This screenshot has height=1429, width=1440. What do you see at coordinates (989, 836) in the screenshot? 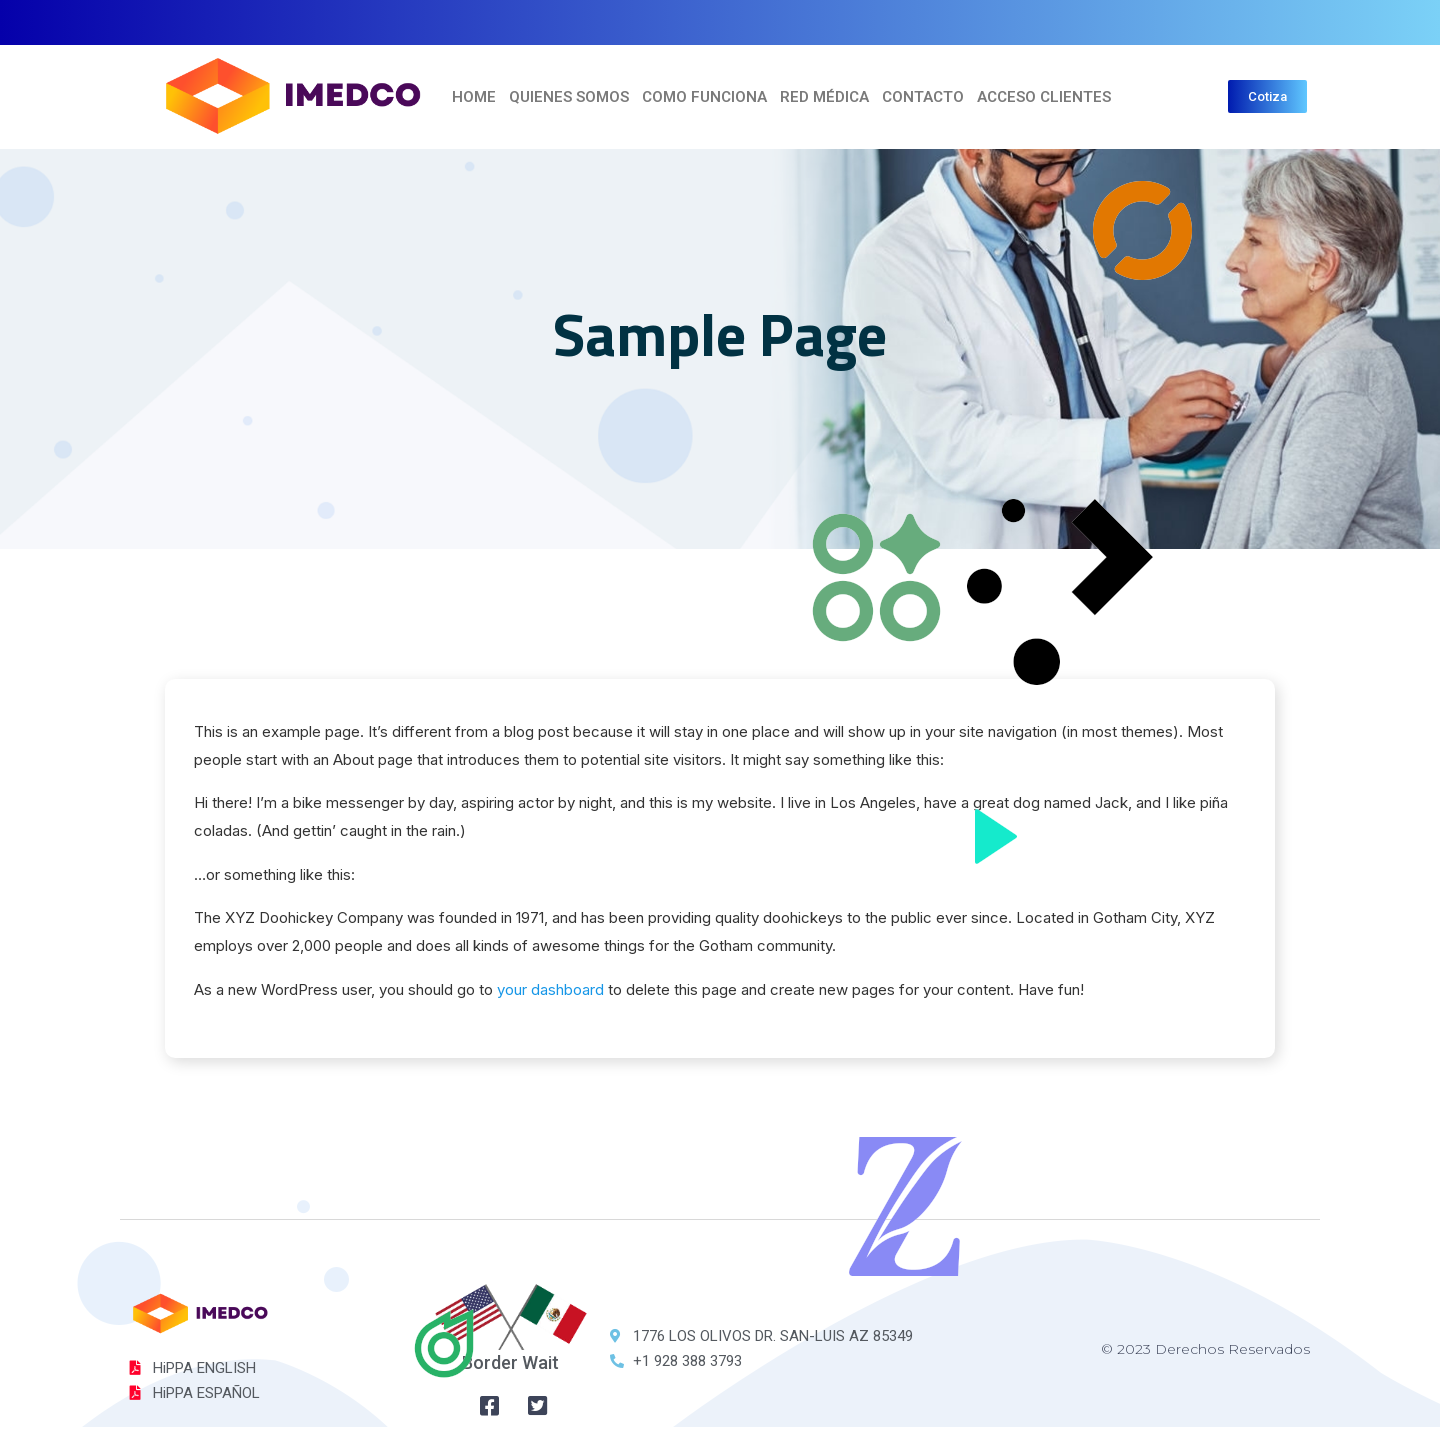
I see `play media content` at bounding box center [989, 836].